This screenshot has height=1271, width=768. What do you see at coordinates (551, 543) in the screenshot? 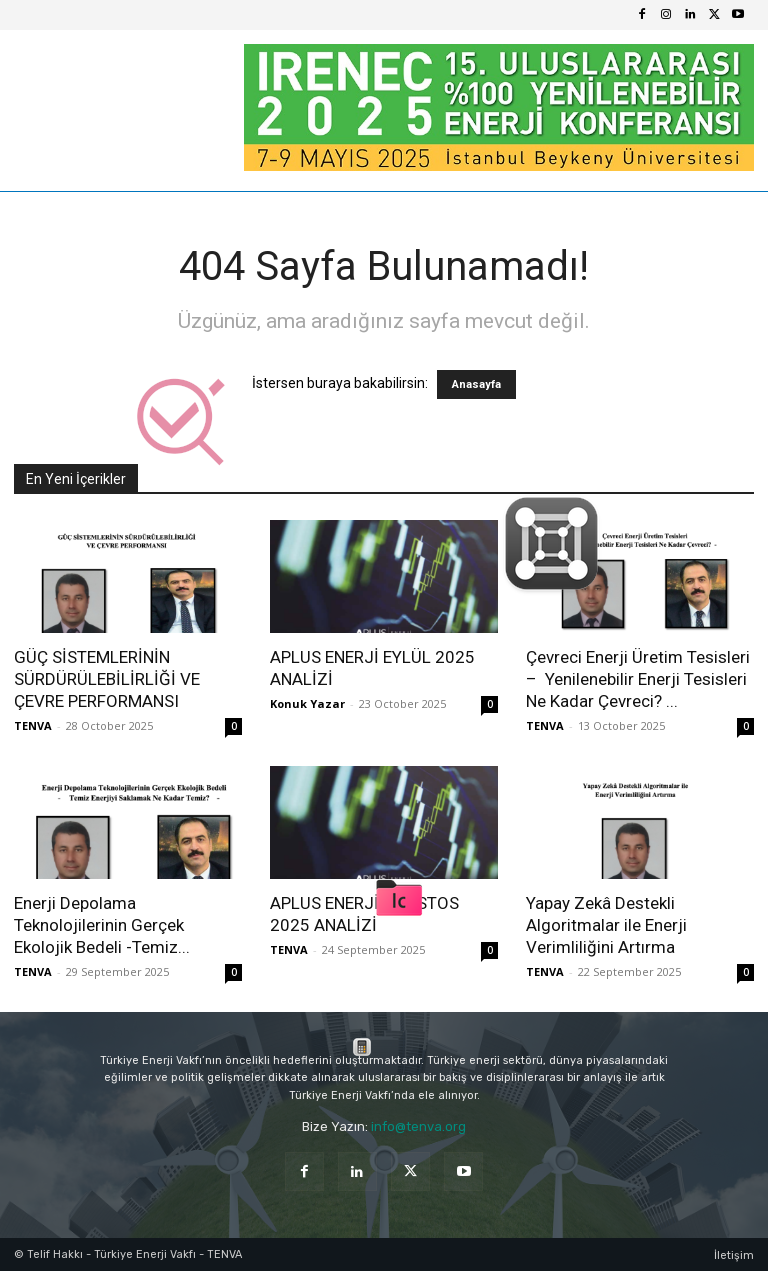
I see `open gnome boxes virtual machine manager` at bounding box center [551, 543].